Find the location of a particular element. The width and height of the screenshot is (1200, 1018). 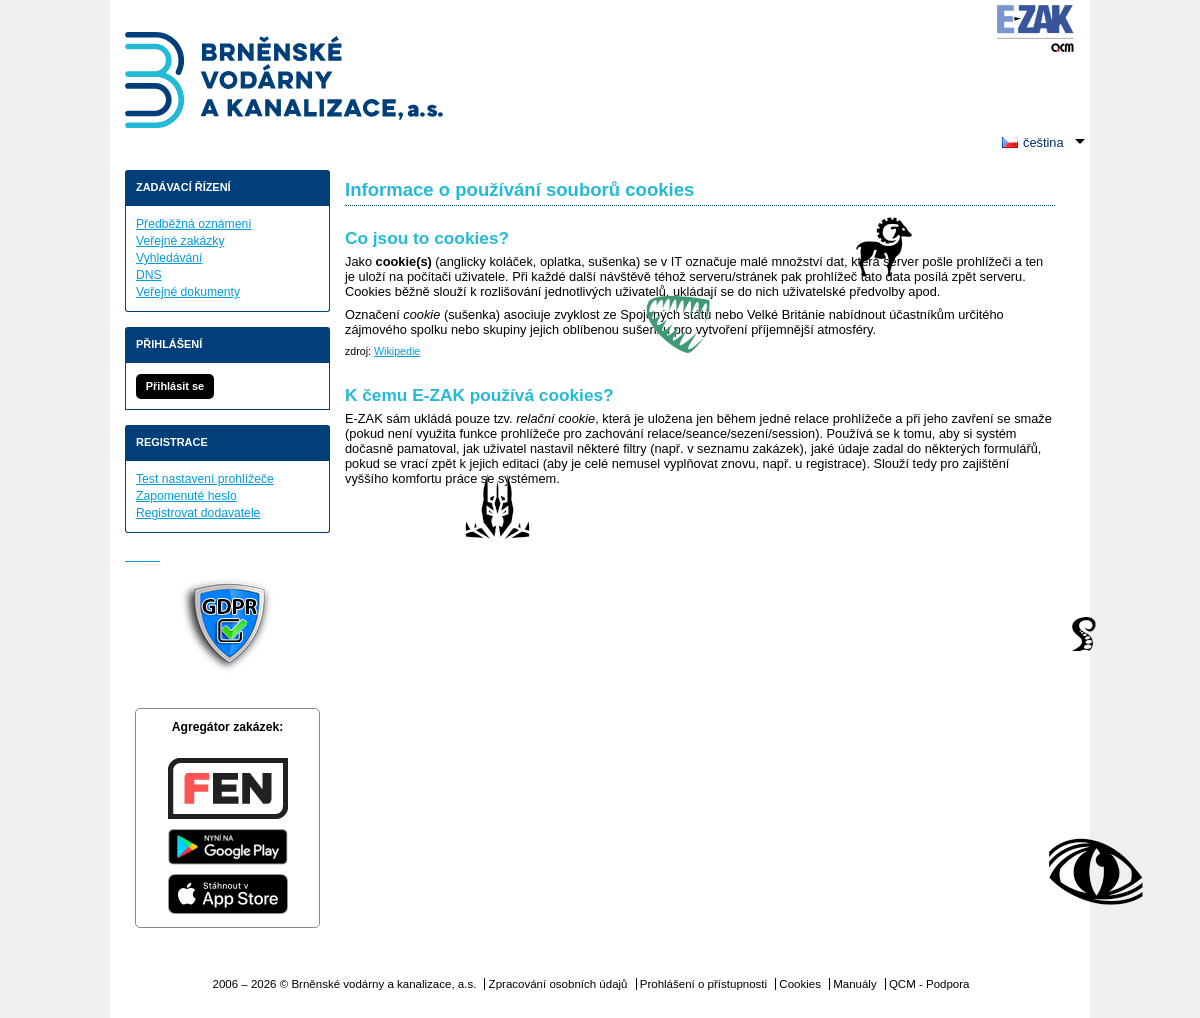

select overlord or boss character class is located at coordinates (497, 505).